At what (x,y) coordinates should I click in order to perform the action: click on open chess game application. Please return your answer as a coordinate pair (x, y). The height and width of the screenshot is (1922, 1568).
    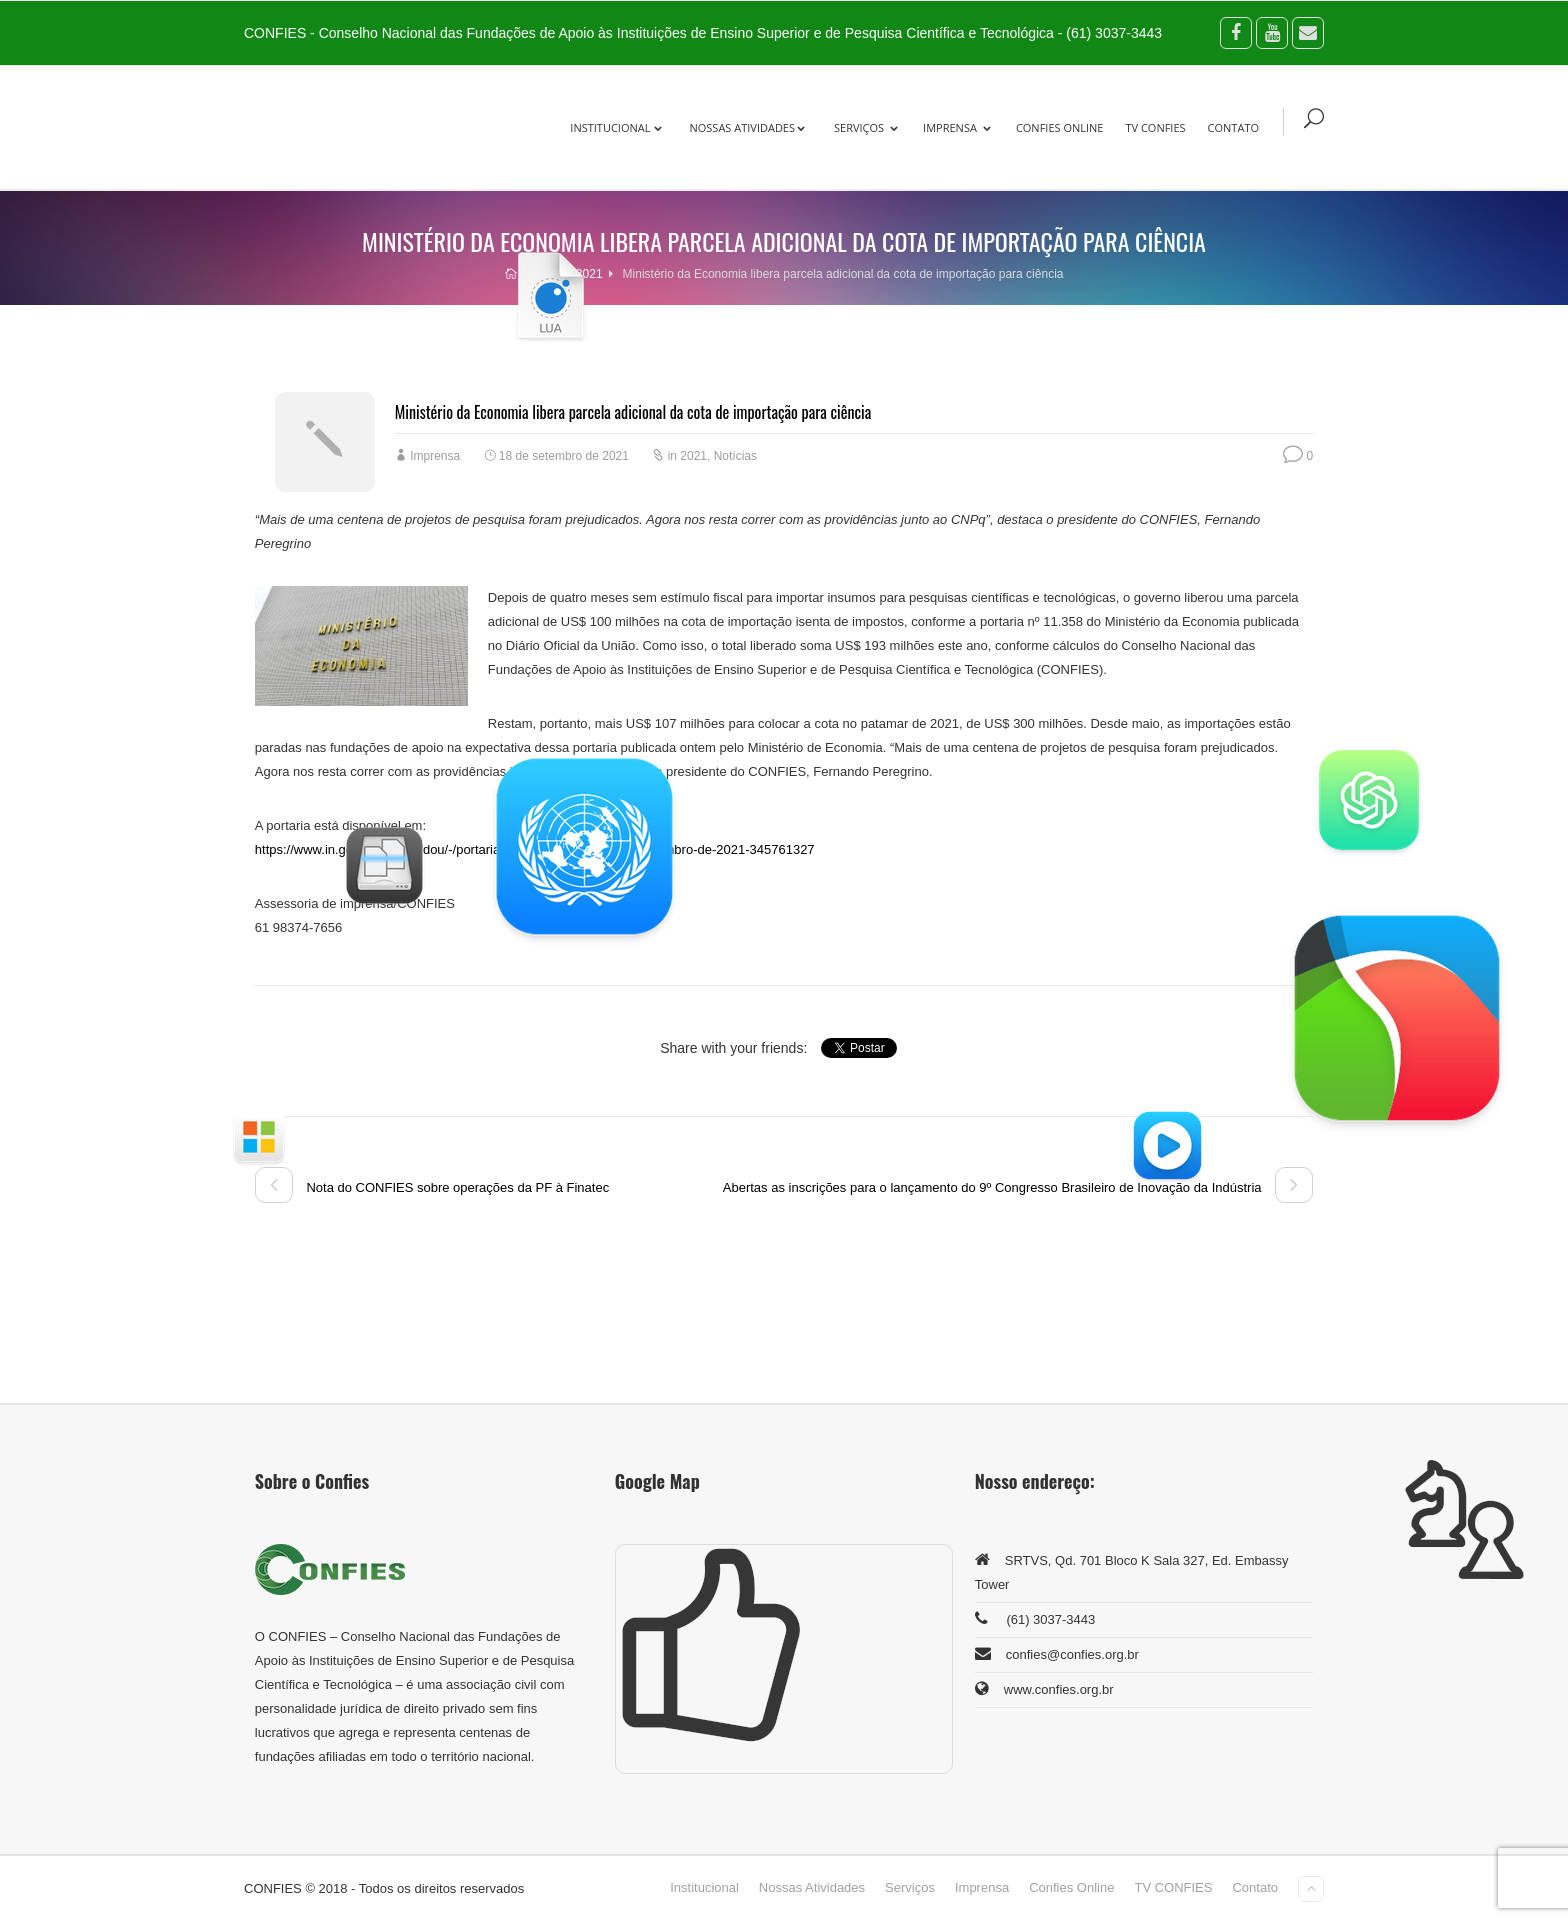
    Looking at the image, I should click on (1464, 1519).